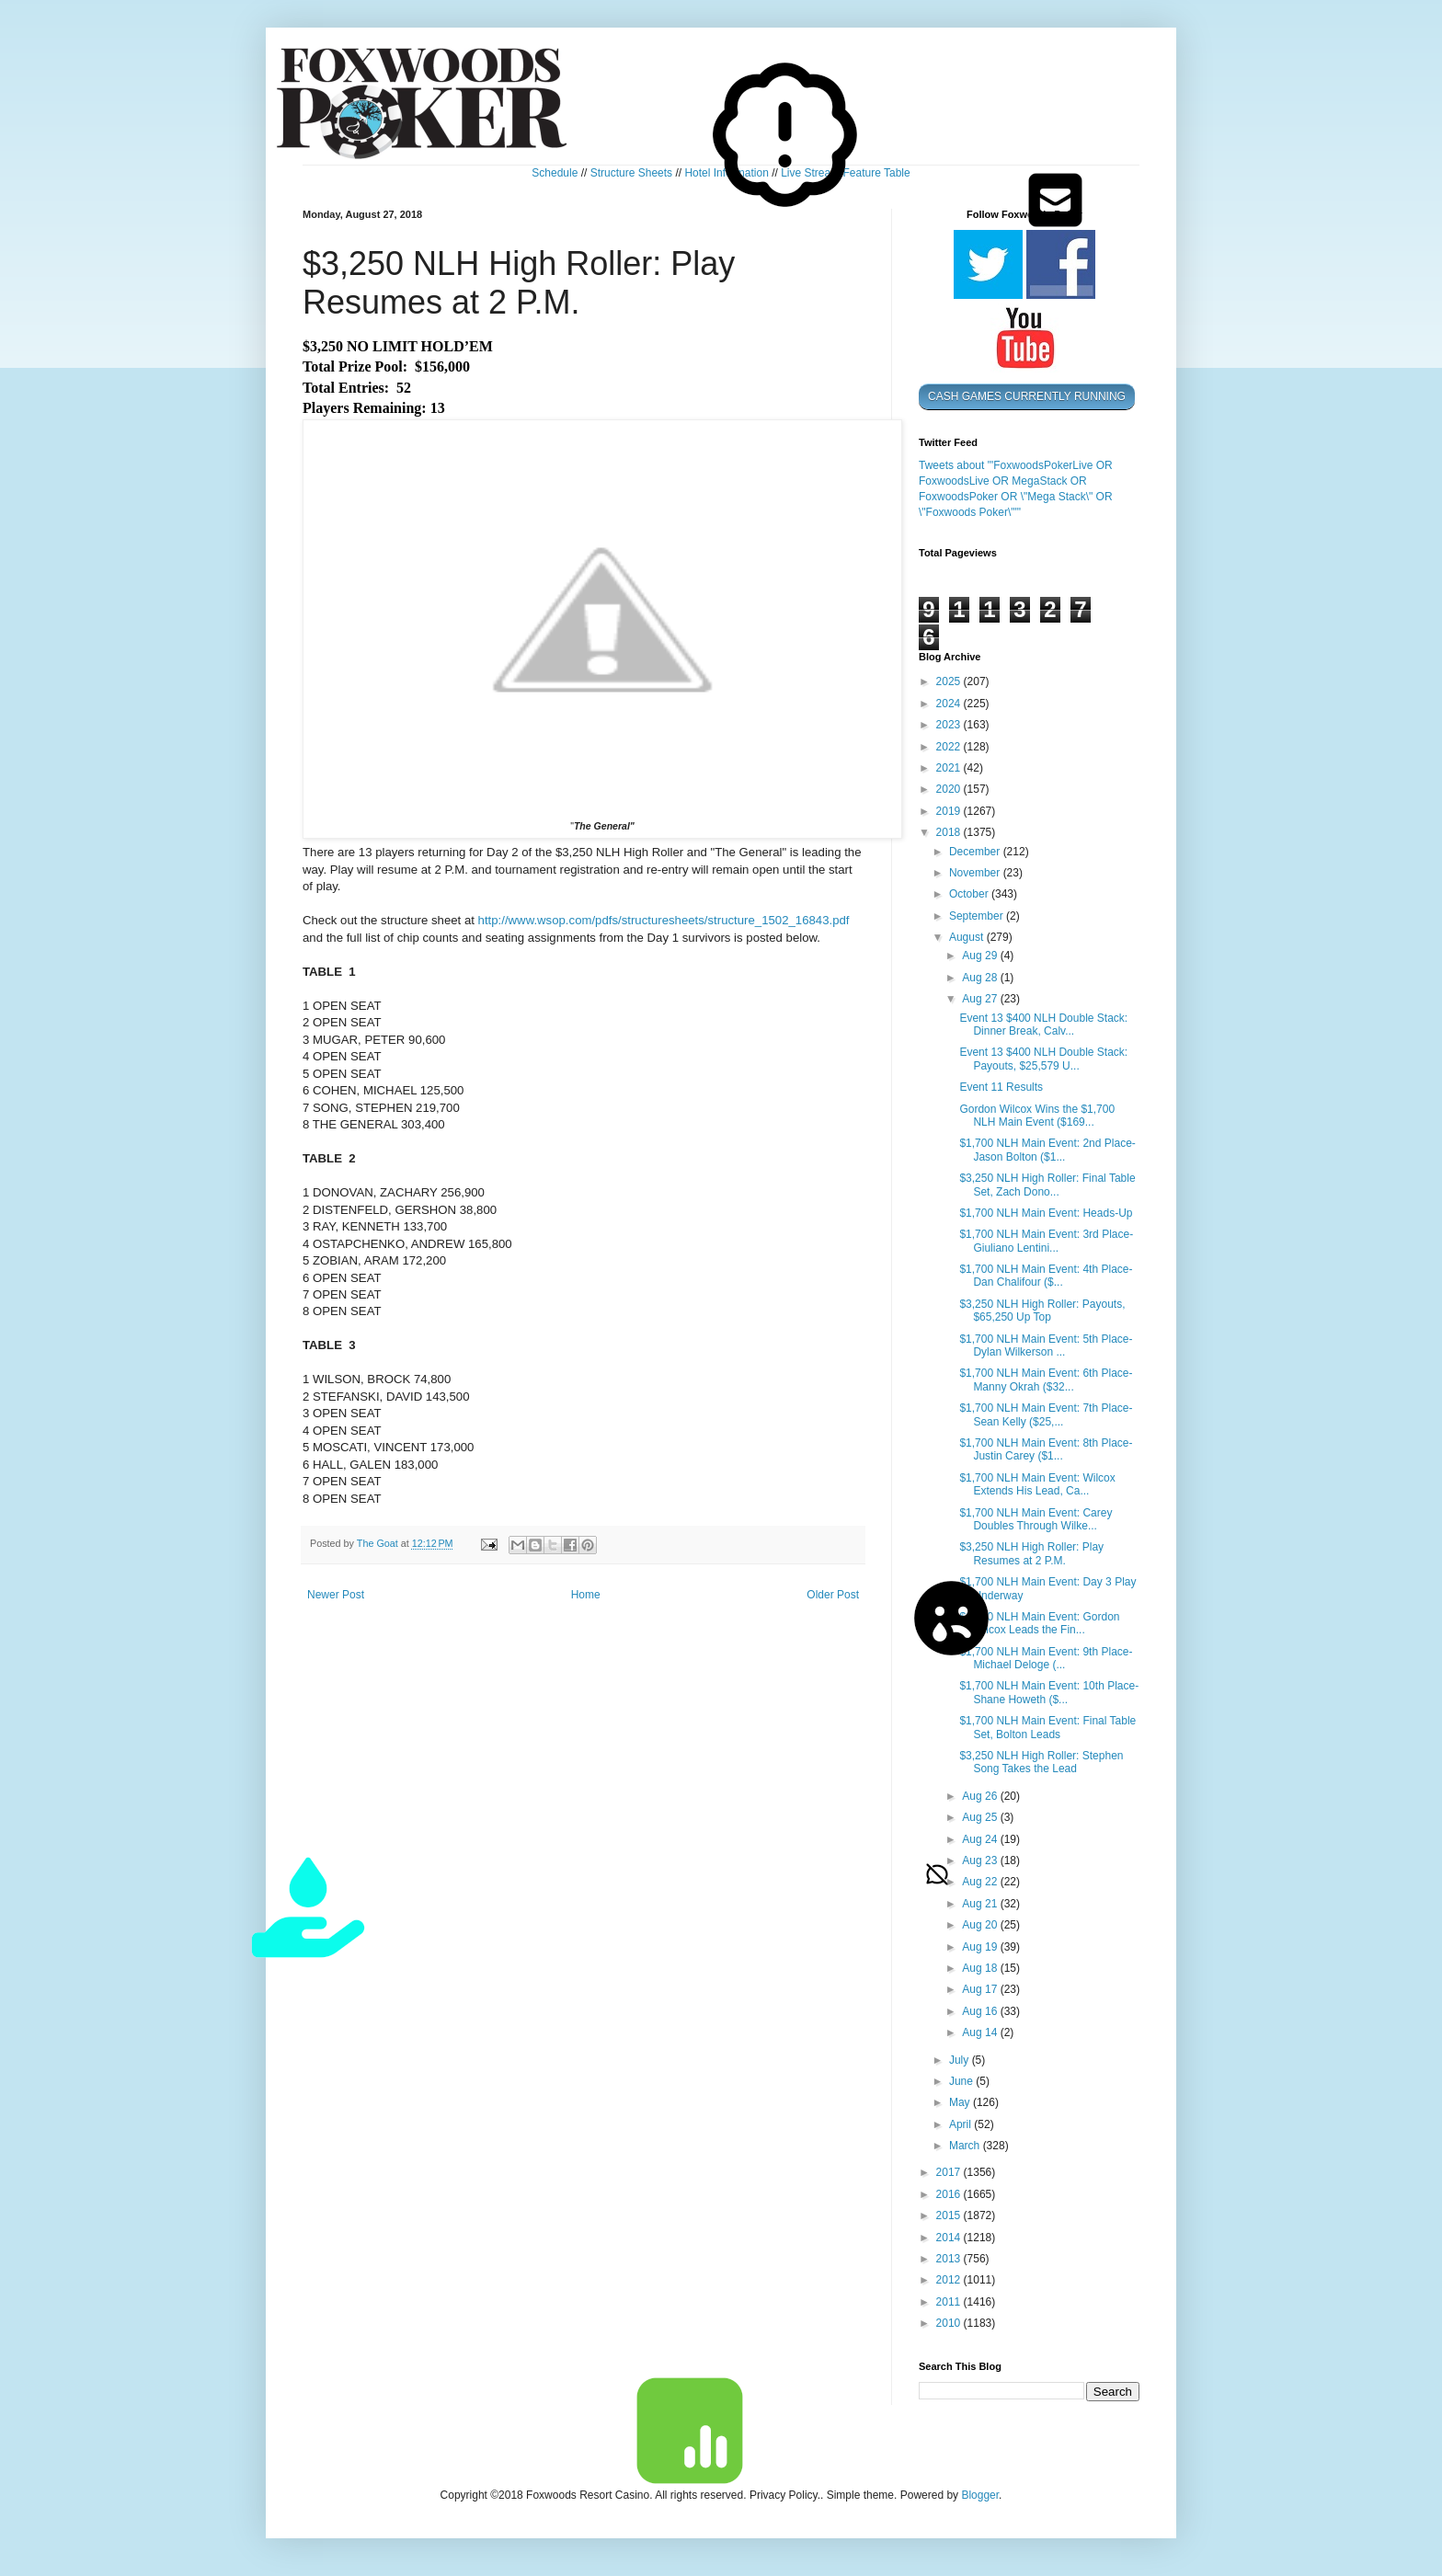  I want to click on open your email inbox, so click(1055, 200).